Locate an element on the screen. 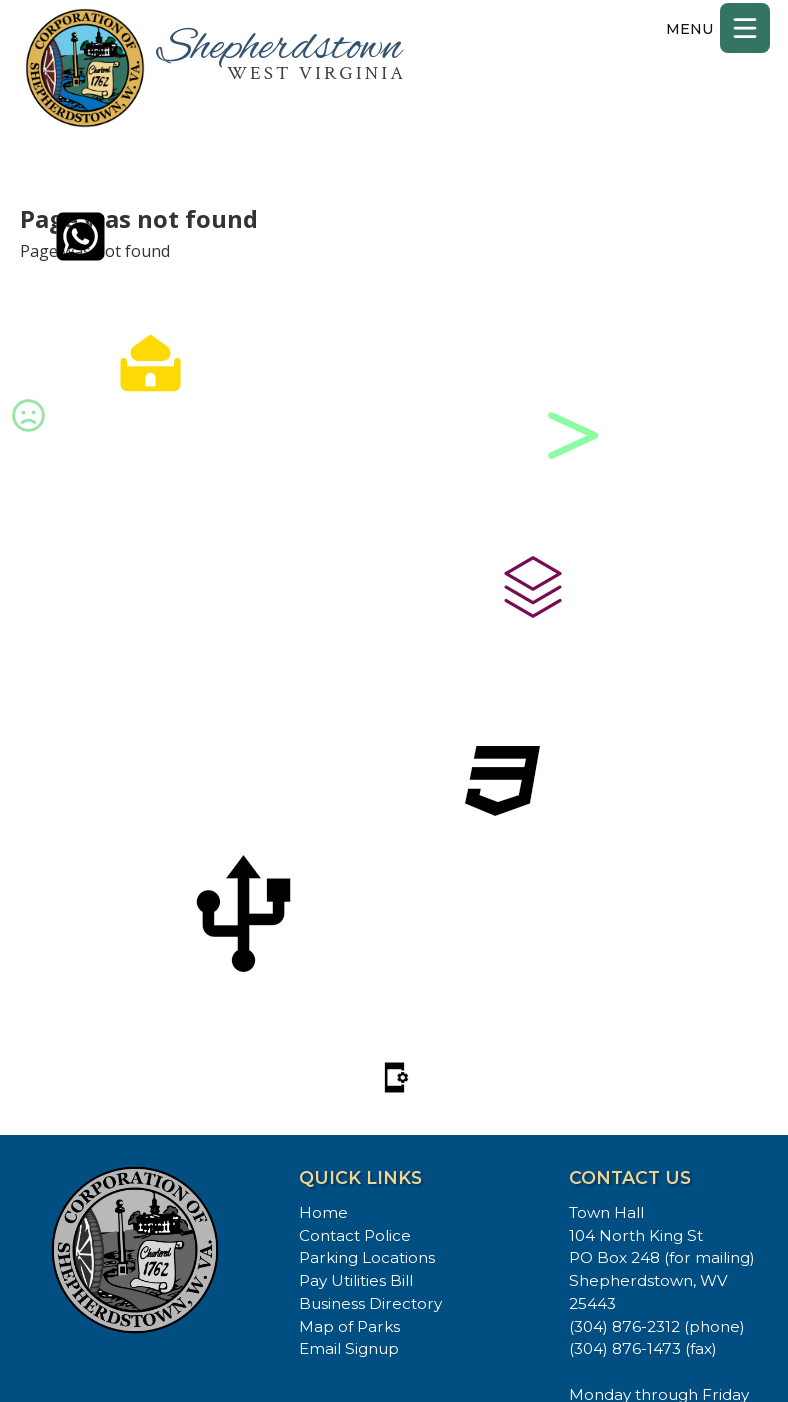 The width and height of the screenshot is (788, 1402). indicates USB connection available is located at coordinates (243, 913).